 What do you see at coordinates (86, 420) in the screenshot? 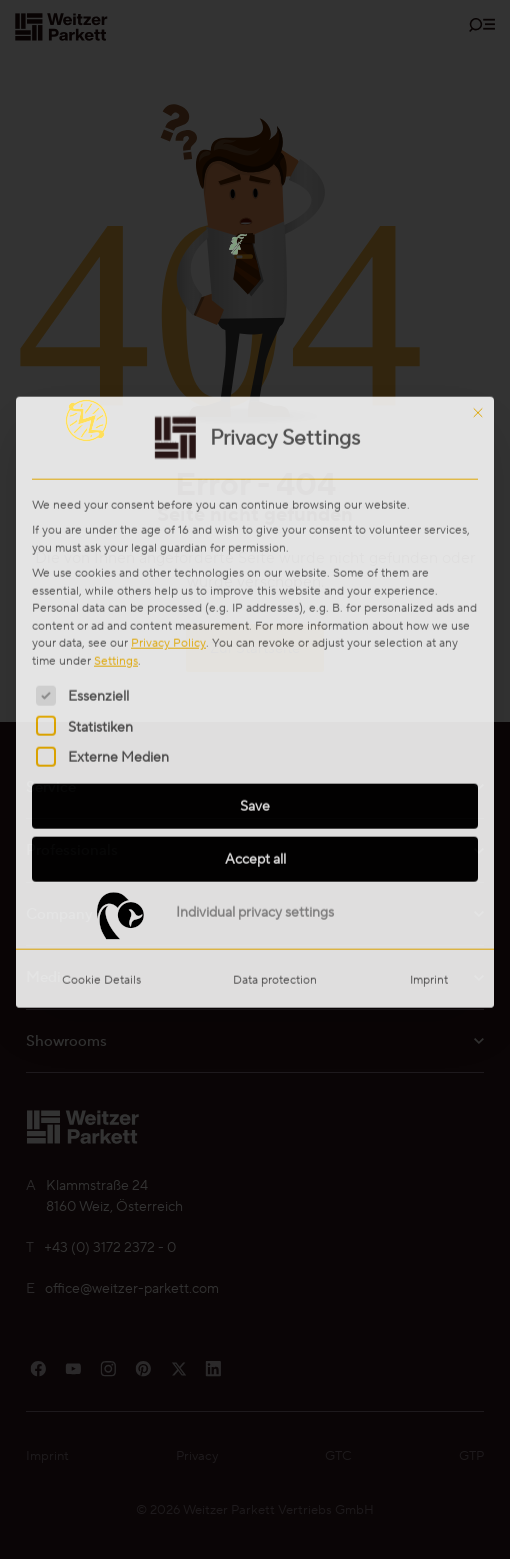
I see `indicates a trapped or contained state` at bounding box center [86, 420].